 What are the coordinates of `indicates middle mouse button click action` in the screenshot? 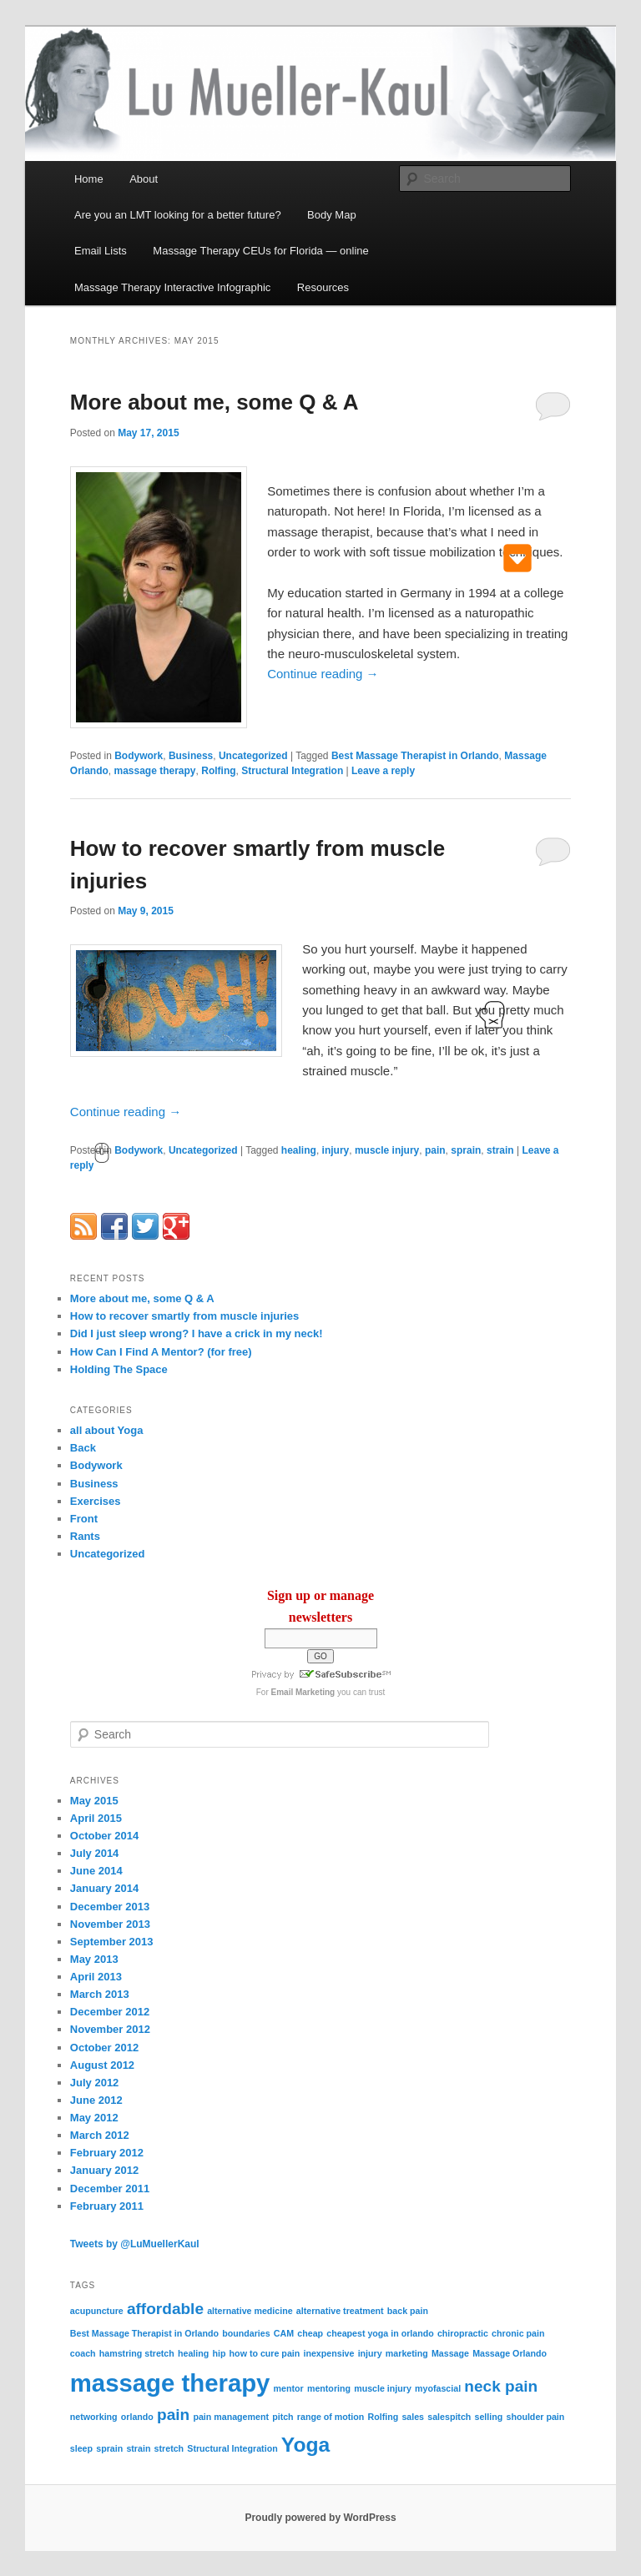 It's located at (102, 1153).